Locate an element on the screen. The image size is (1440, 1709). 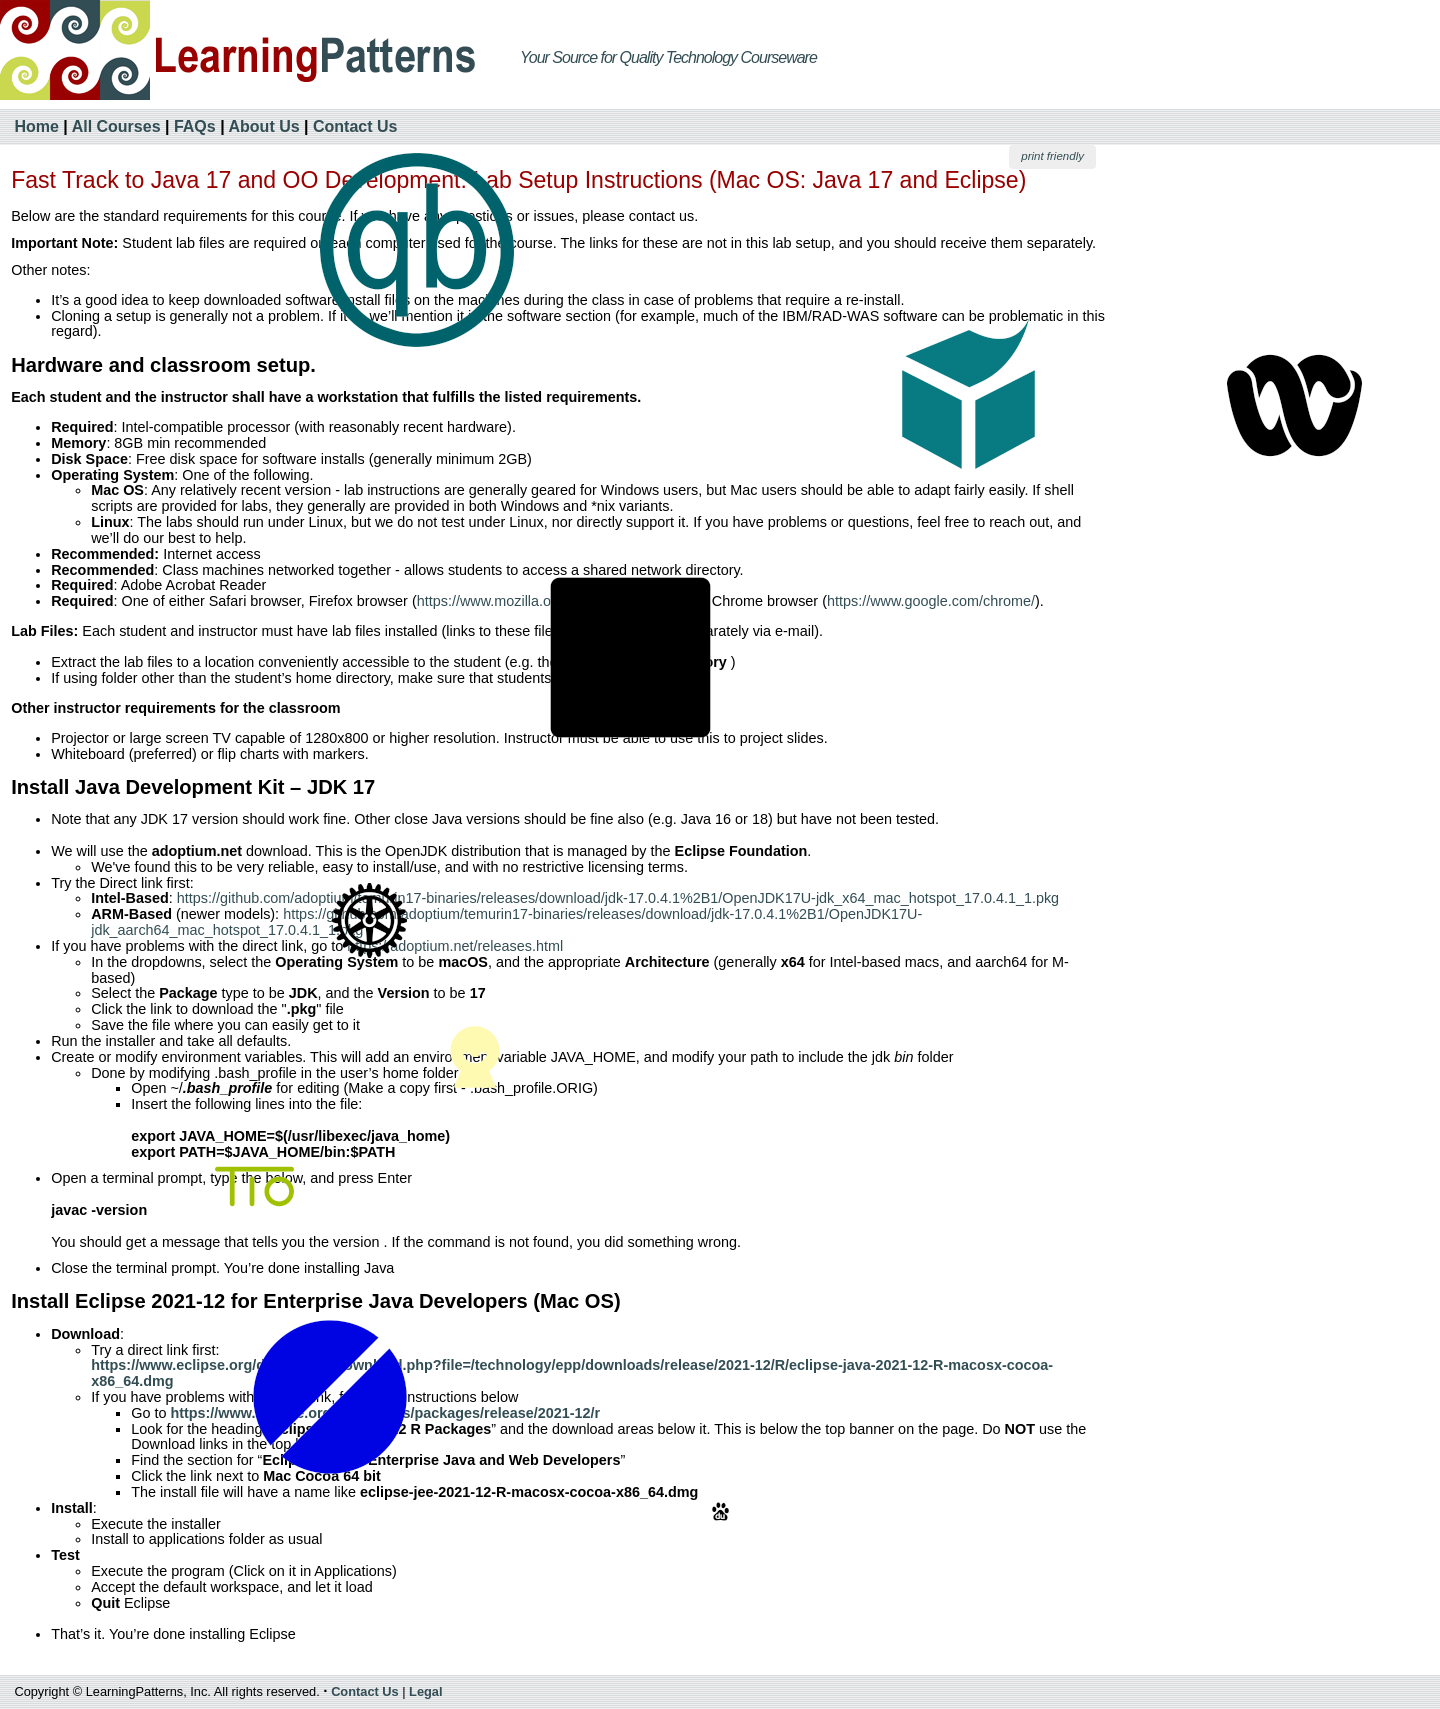
view user profile is located at coordinates (475, 1057).